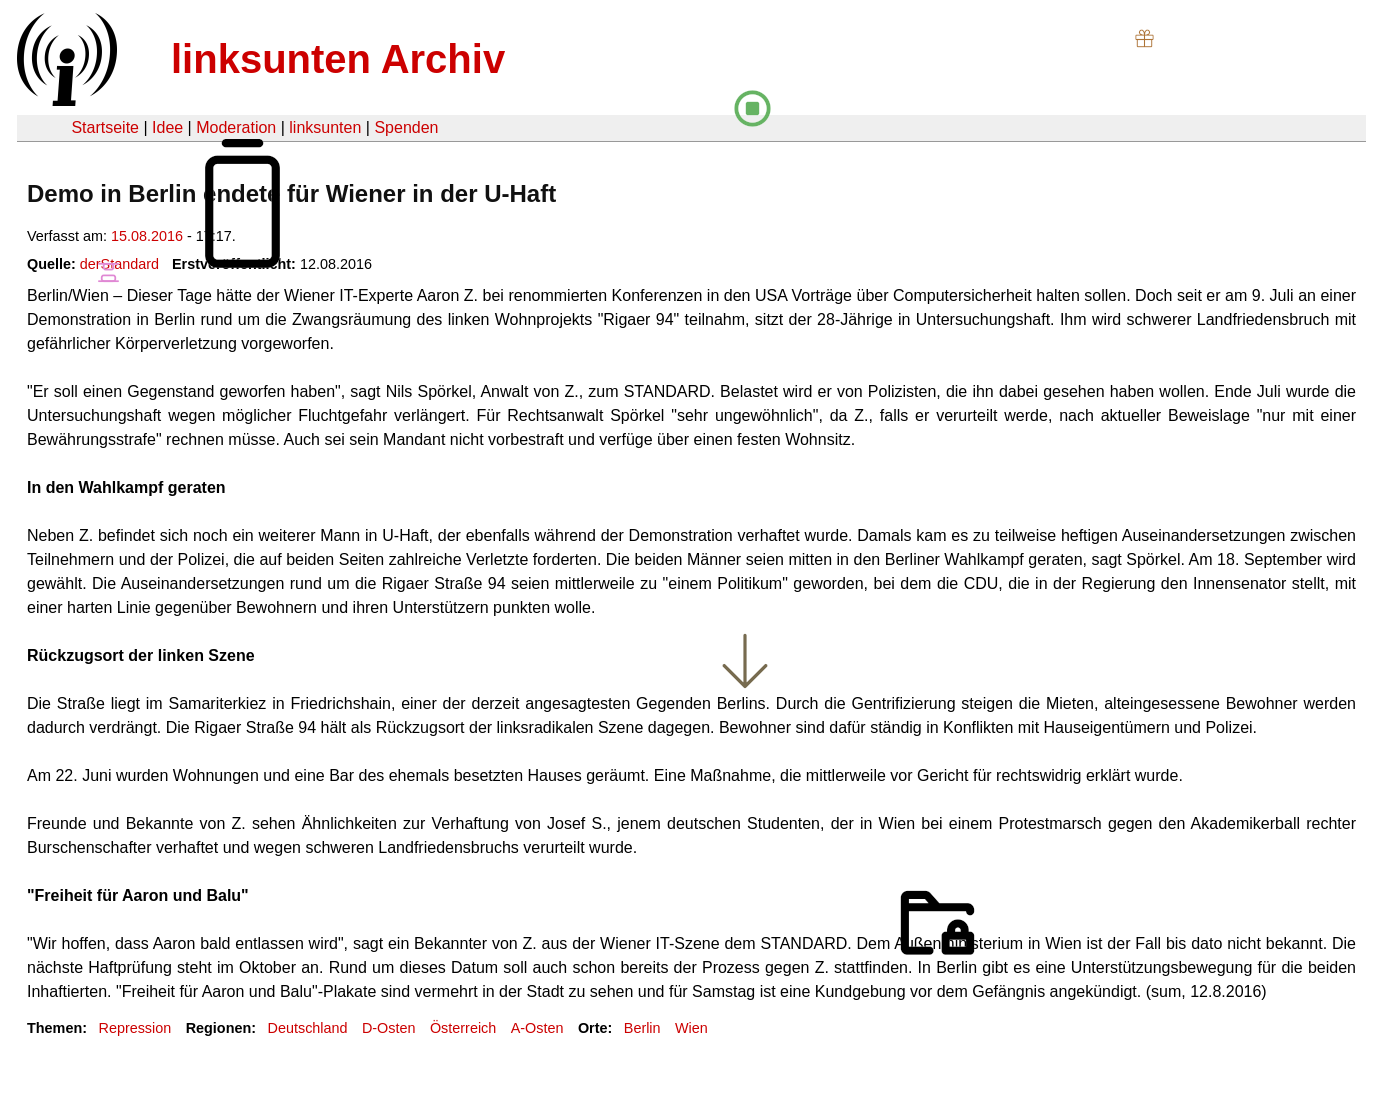 This screenshot has height=1111, width=1383. What do you see at coordinates (752, 108) in the screenshot?
I see `stop media playback` at bounding box center [752, 108].